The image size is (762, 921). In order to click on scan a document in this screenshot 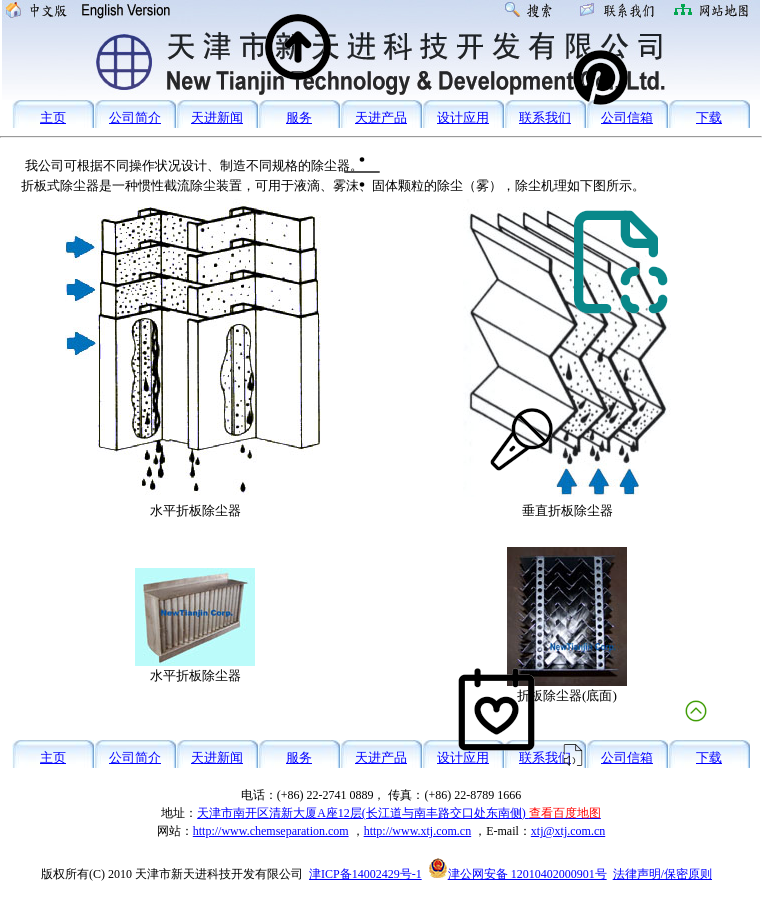, I will do `click(616, 262)`.